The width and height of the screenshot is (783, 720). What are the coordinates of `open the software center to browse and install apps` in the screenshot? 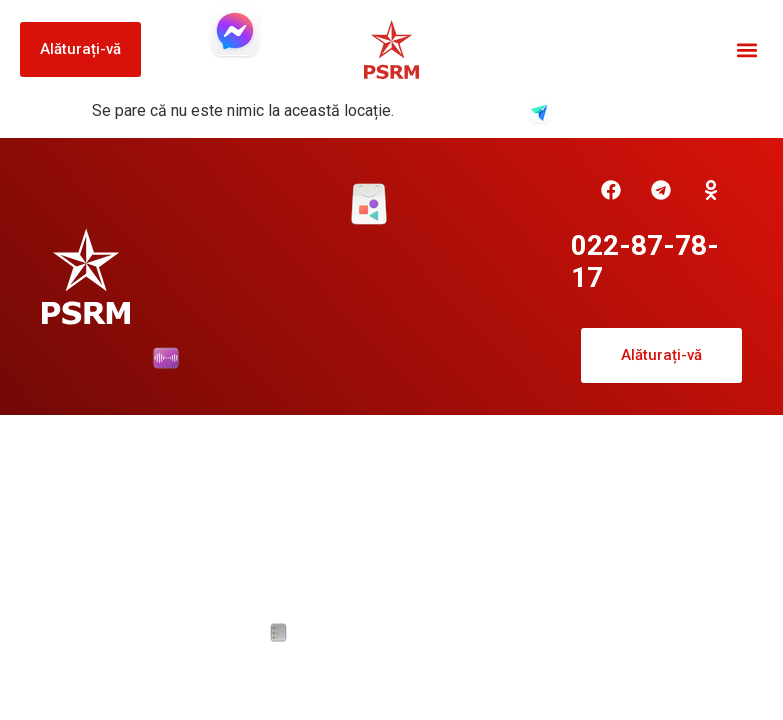 It's located at (369, 204).